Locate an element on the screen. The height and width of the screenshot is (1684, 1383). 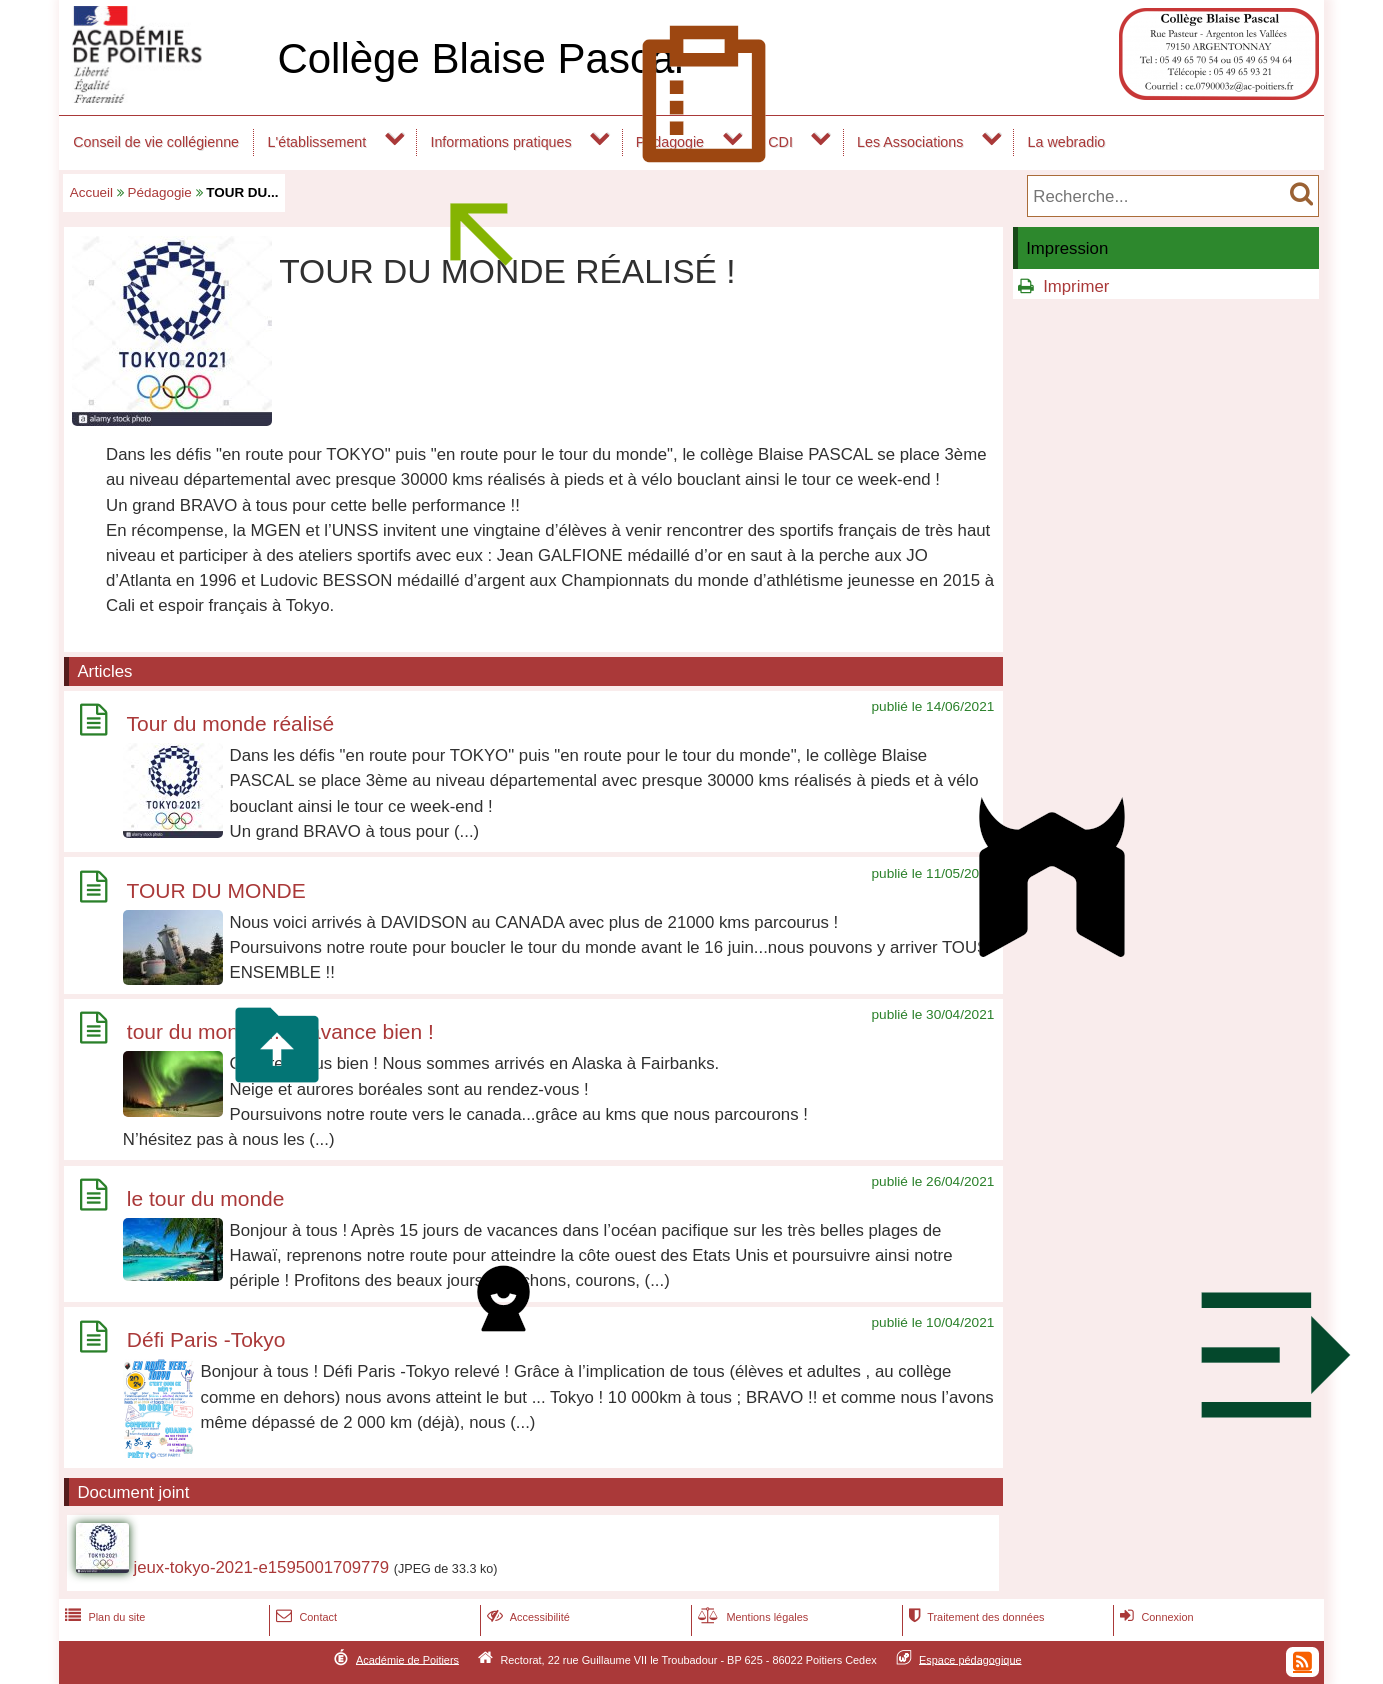
nodemon development tool logo is located at coordinates (1052, 877).